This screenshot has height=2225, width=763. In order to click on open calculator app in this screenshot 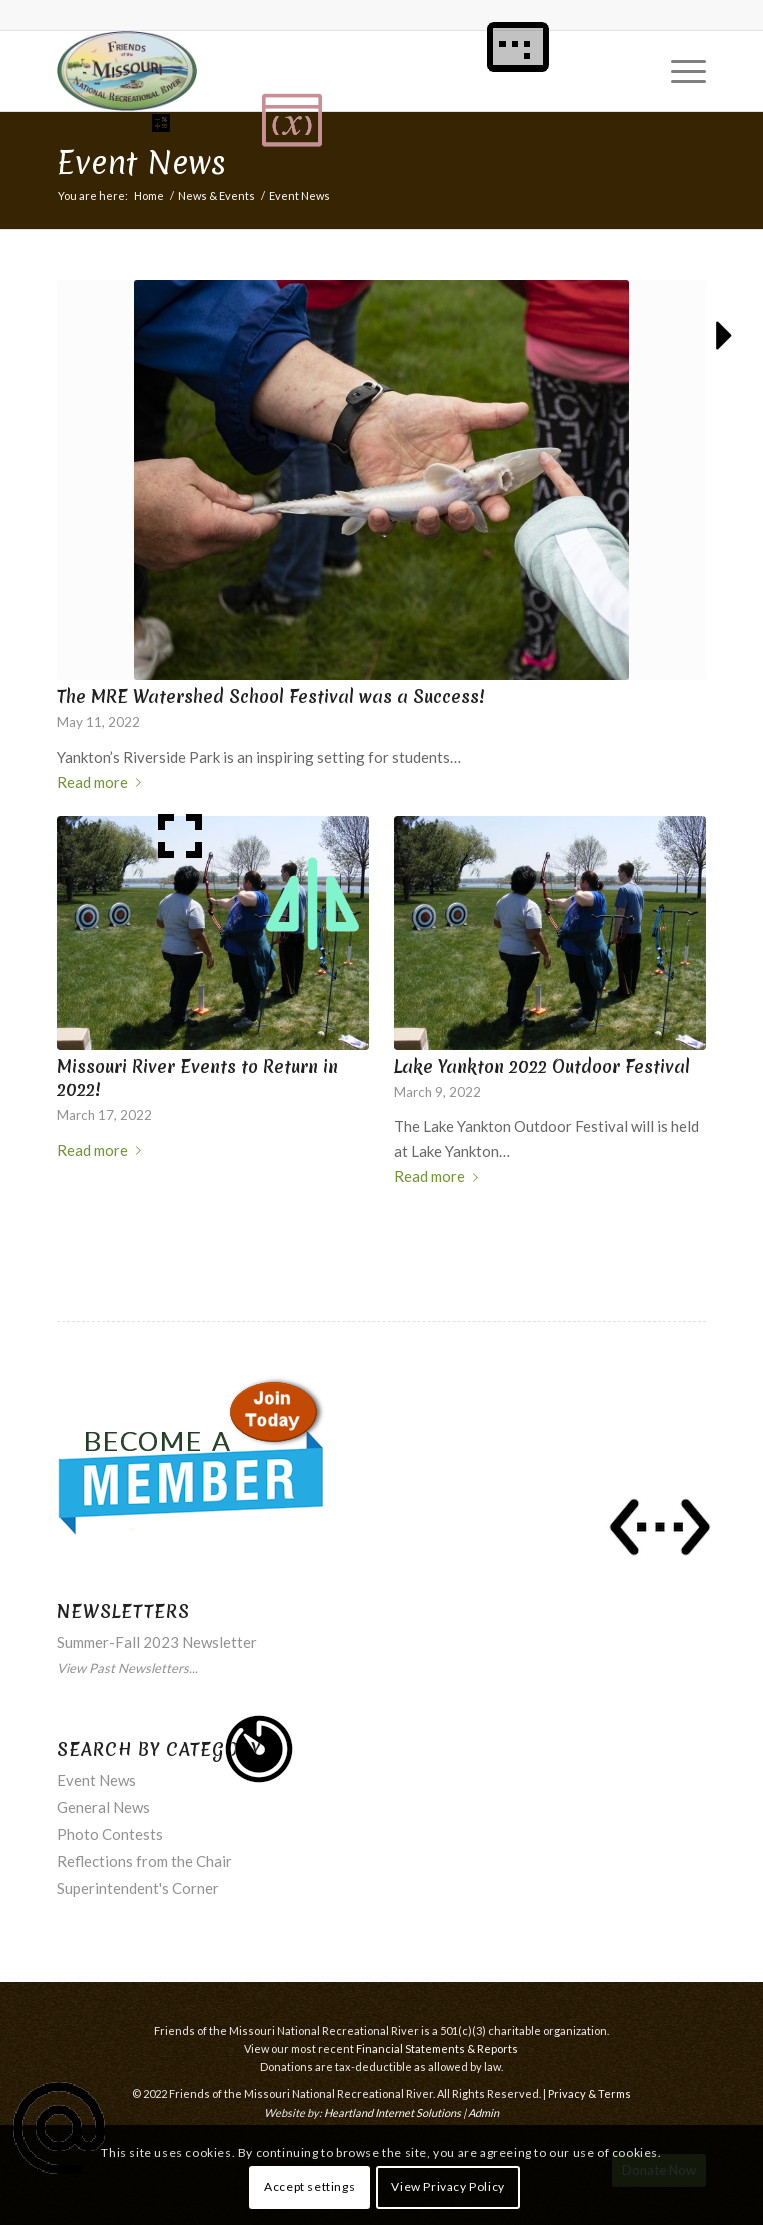, I will do `click(161, 123)`.